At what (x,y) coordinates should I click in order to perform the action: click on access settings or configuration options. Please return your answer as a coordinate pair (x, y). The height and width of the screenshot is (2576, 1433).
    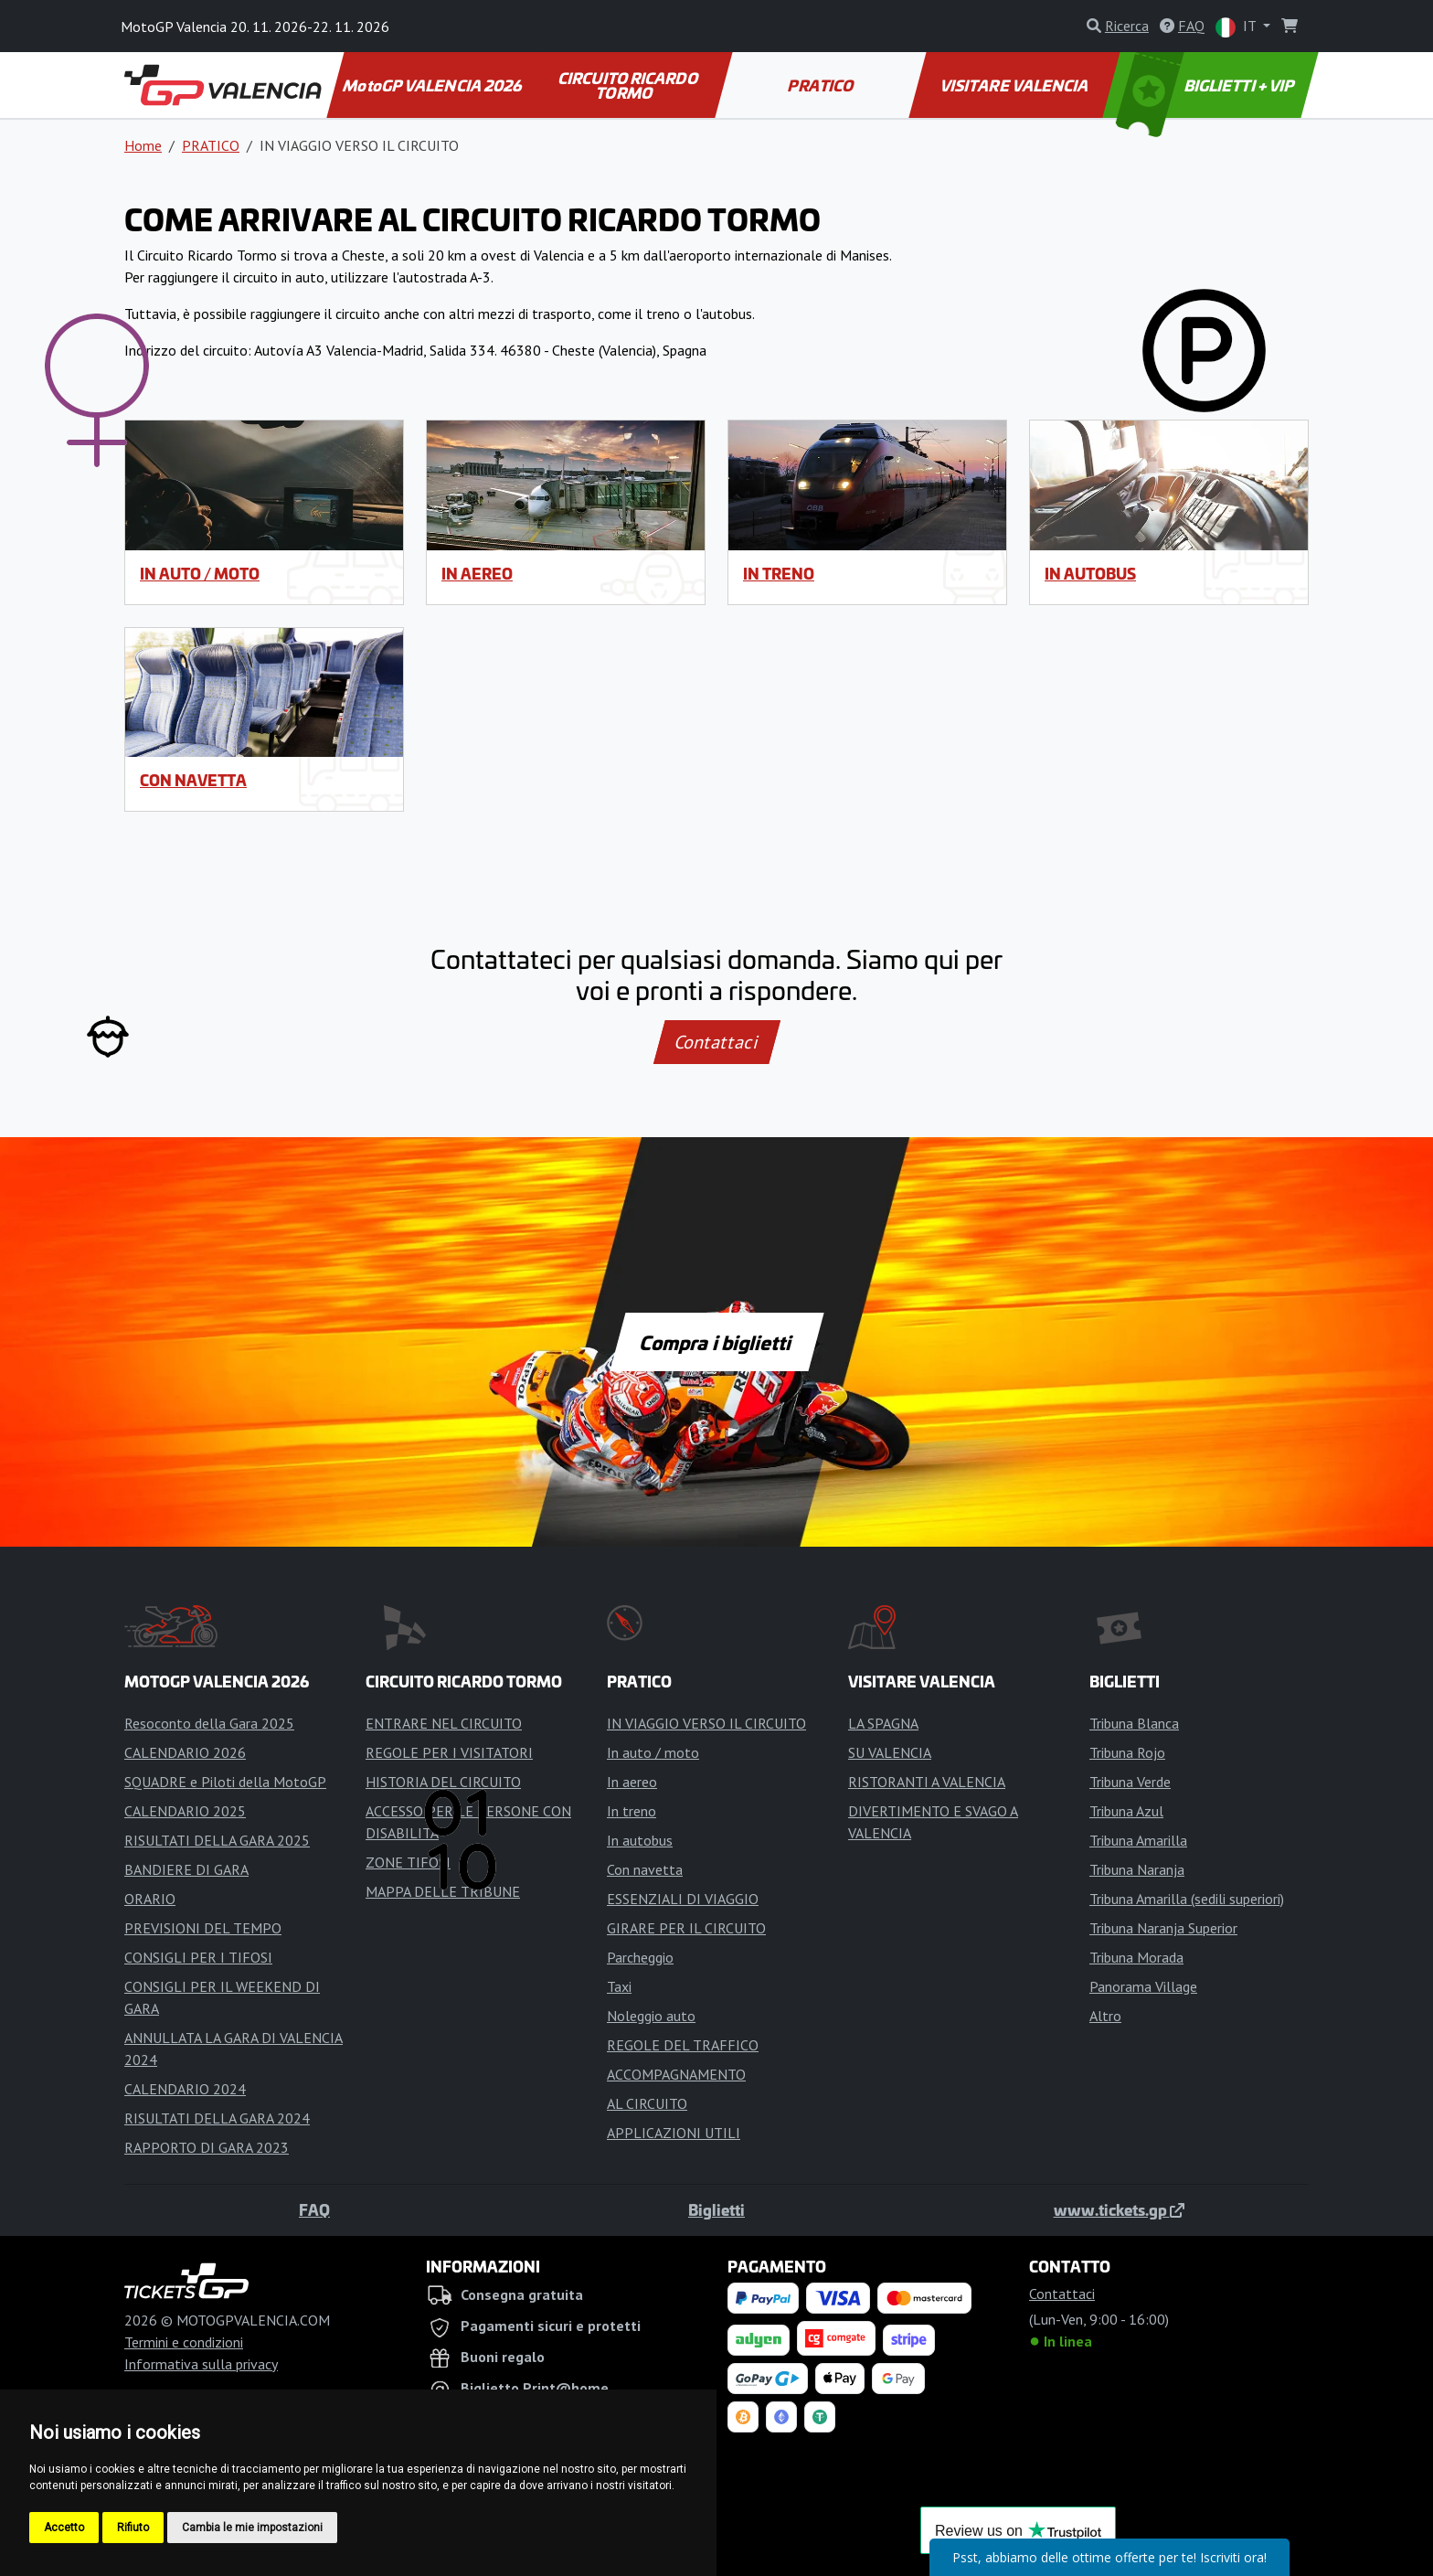
    Looking at the image, I should click on (108, 1037).